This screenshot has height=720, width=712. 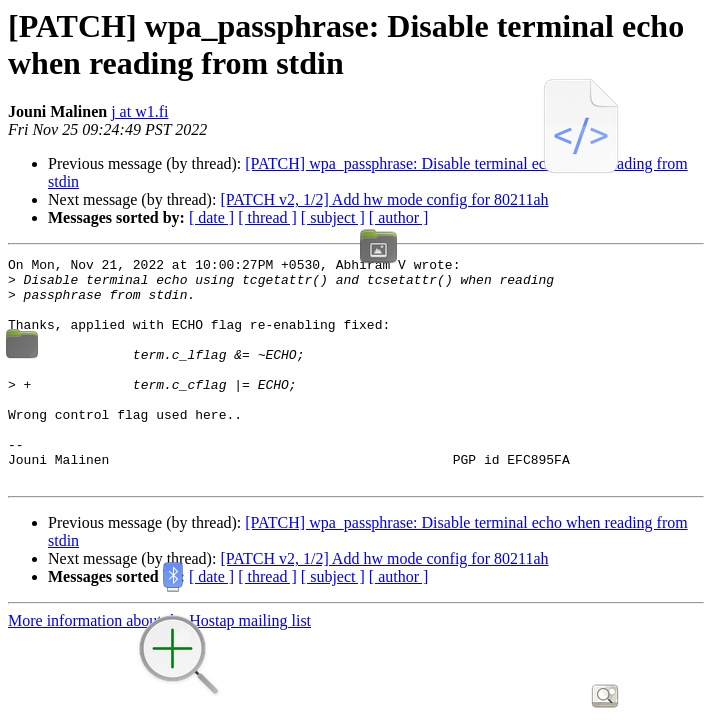 What do you see at coordinates (22, 343) in the screenshot?
I see `open a folder or directory` at bounding box center [22, 343].